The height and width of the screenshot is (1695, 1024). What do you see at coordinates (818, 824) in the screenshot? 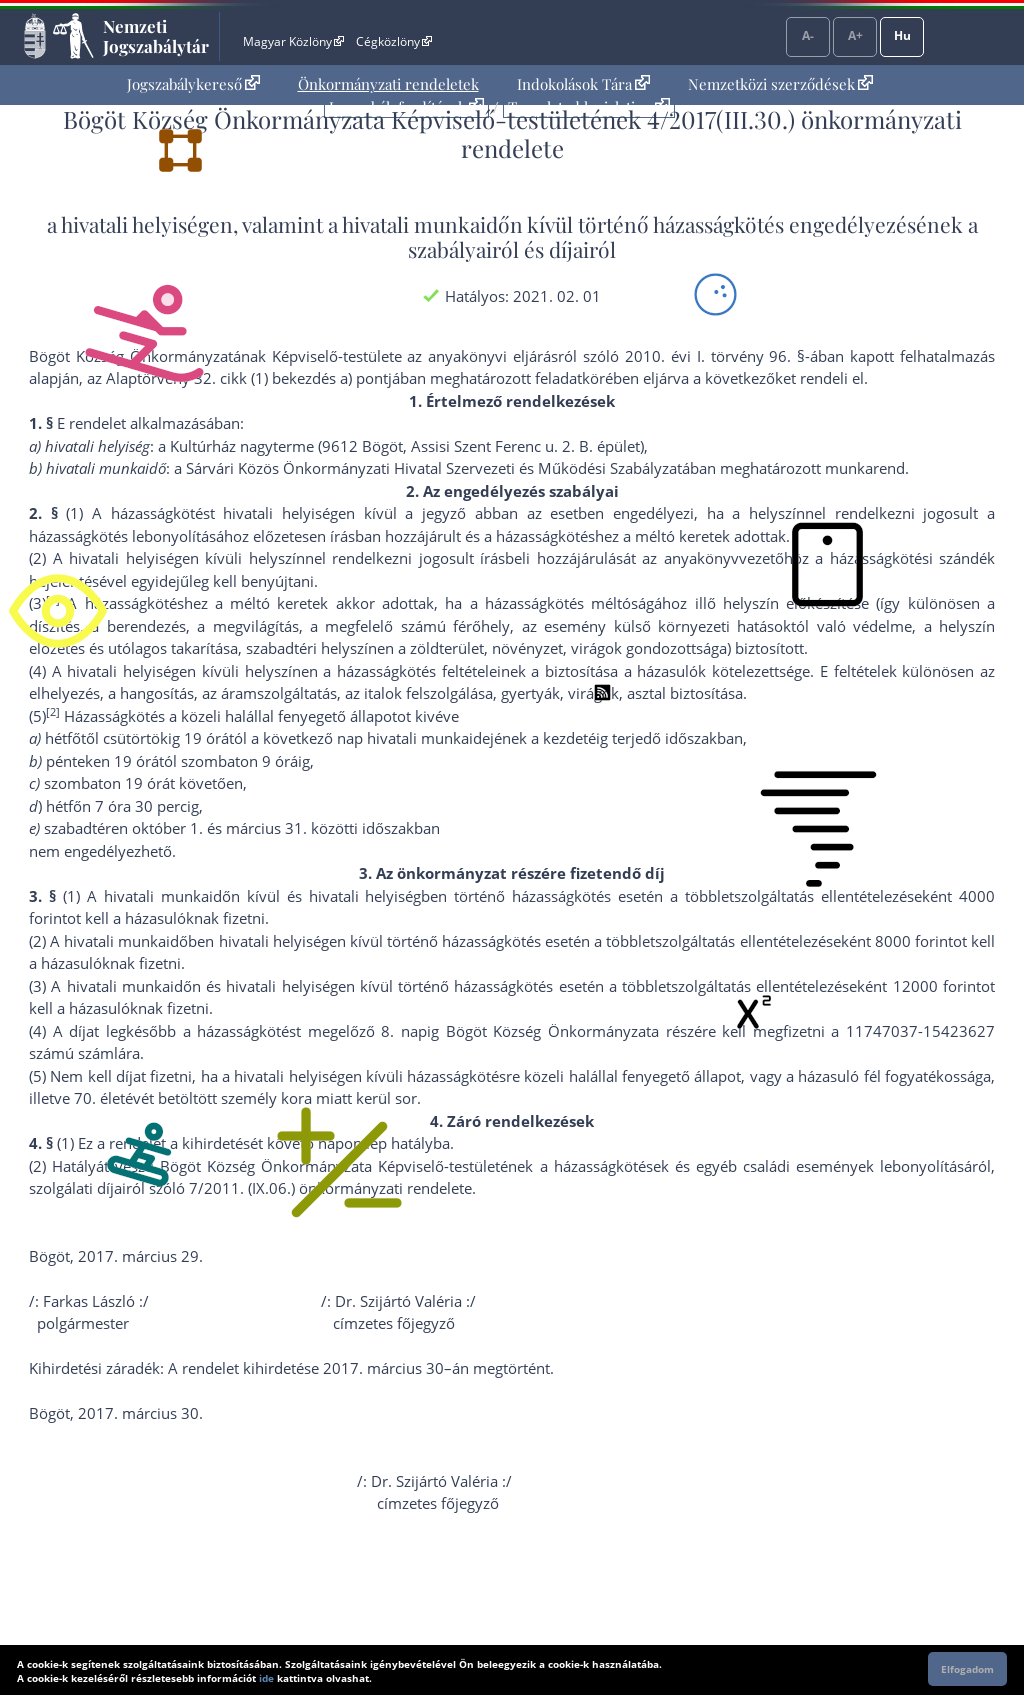
I see `indicates severe weather alert or tornado warning` at bounding box center [818, 824].